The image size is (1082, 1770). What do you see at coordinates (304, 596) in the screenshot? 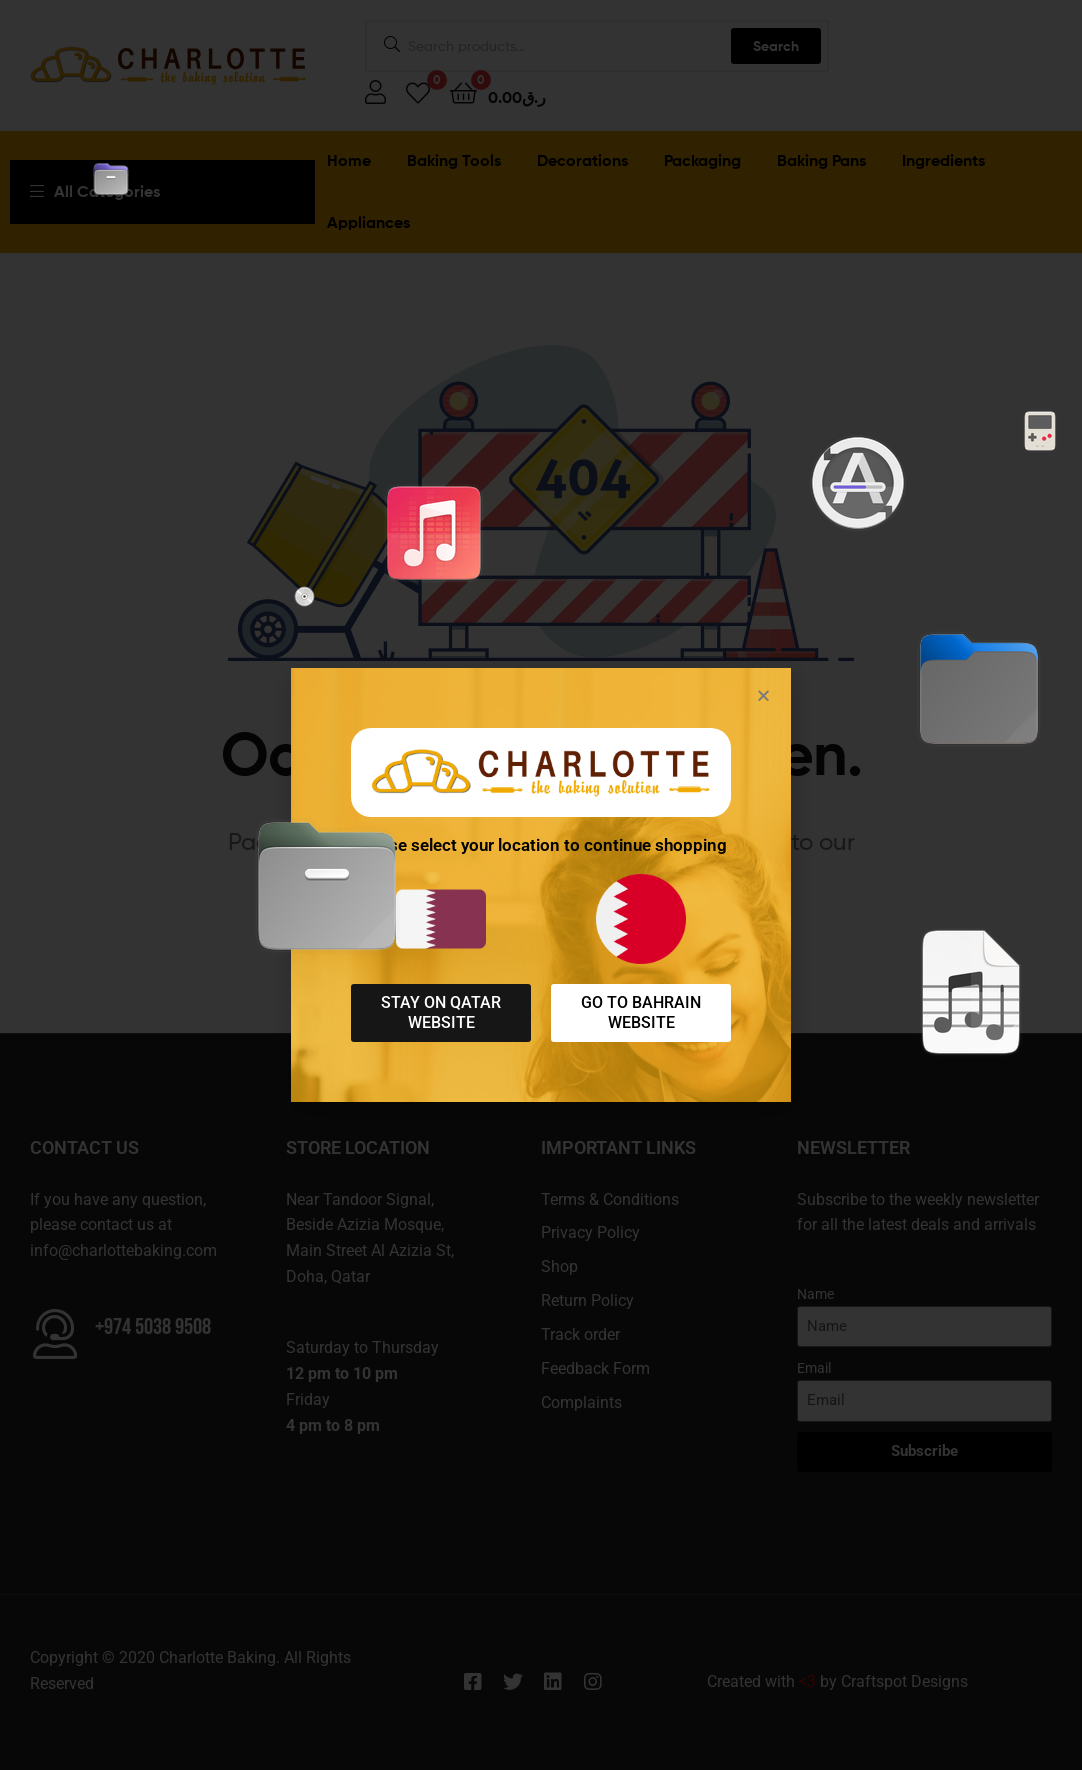
I see `access DVD or optical disc drive` at bounding box center [304, 596].